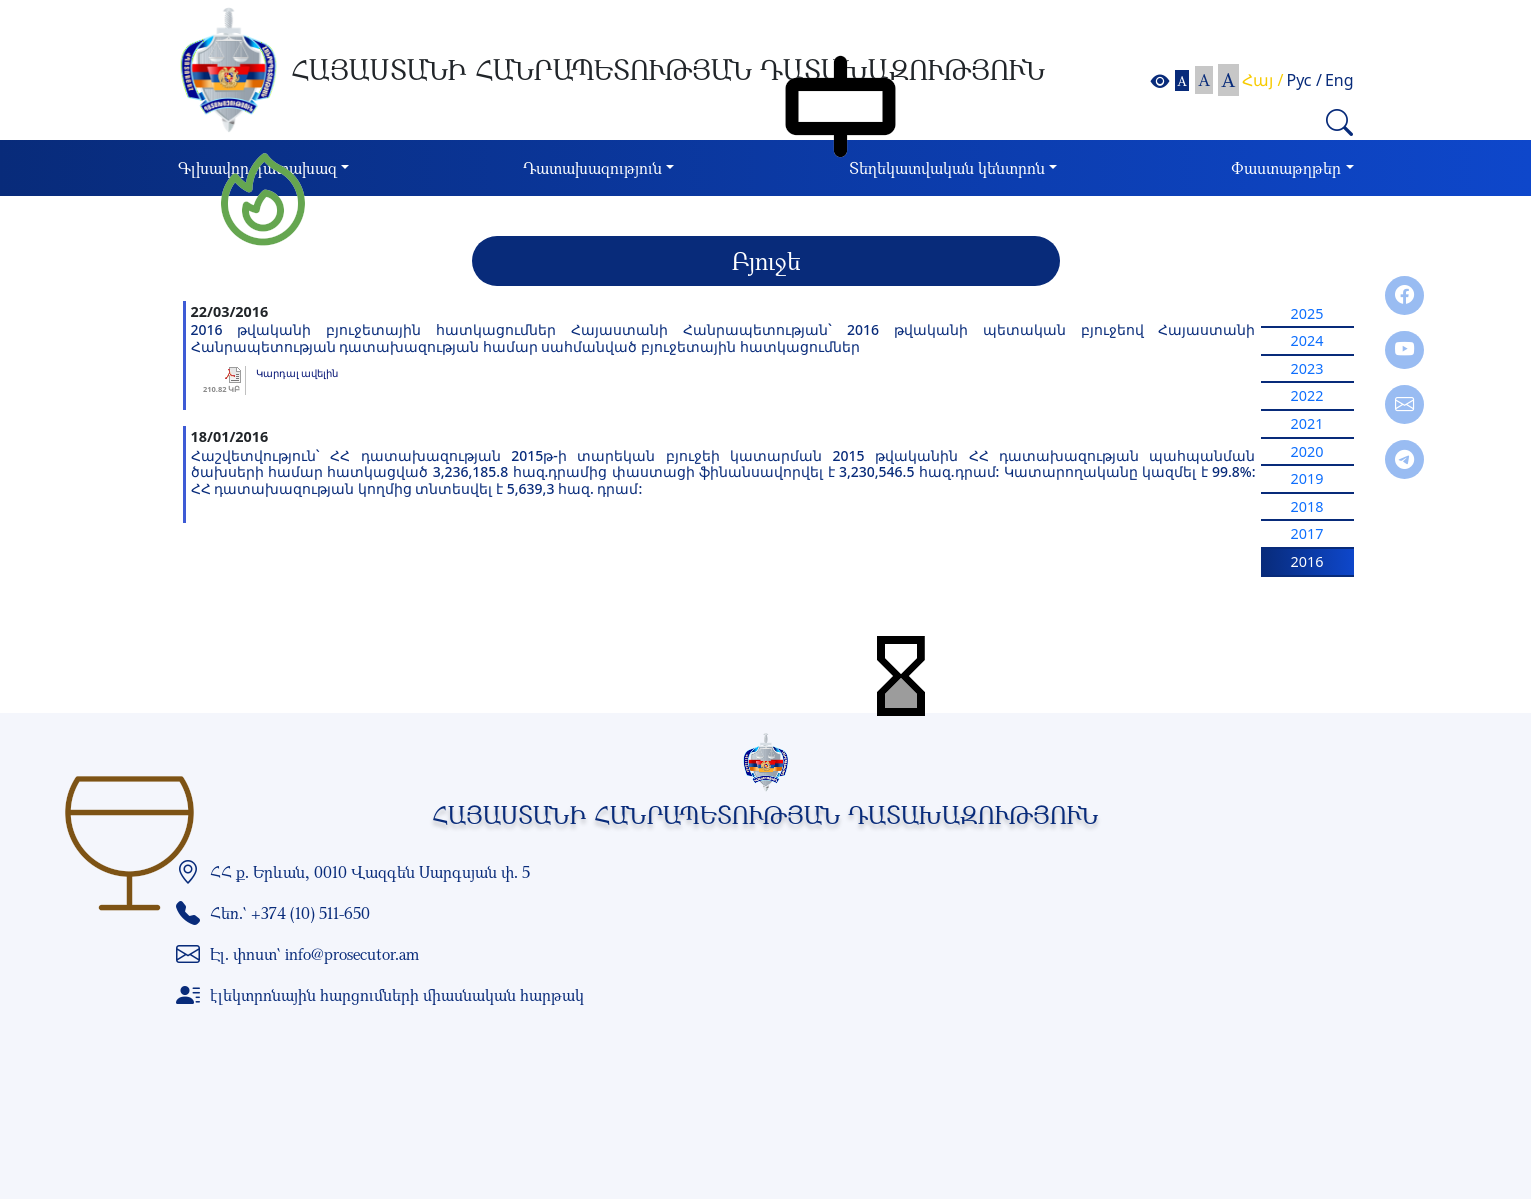  I want to click on browse wine or cocktail menu, so click(129, 840).